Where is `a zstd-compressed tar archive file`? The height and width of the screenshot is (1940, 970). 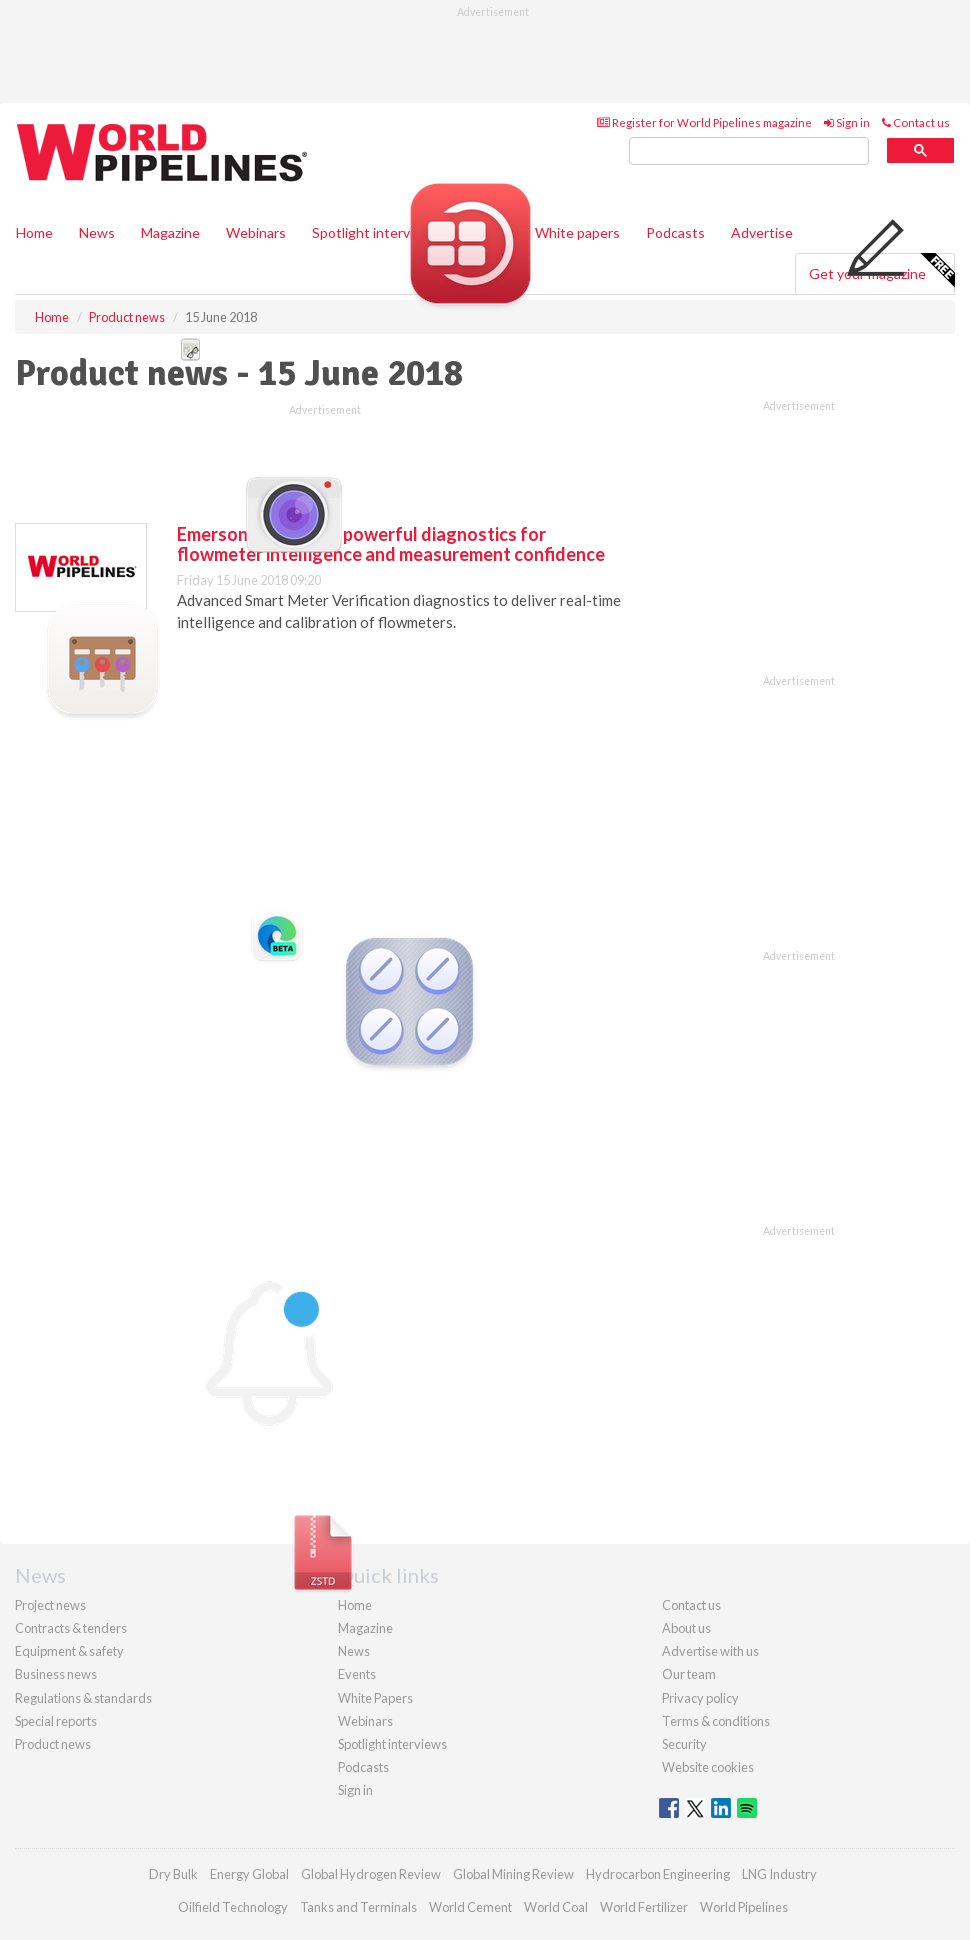 a zstd-compressed tar archive file is located at coordinates (323, 1554).